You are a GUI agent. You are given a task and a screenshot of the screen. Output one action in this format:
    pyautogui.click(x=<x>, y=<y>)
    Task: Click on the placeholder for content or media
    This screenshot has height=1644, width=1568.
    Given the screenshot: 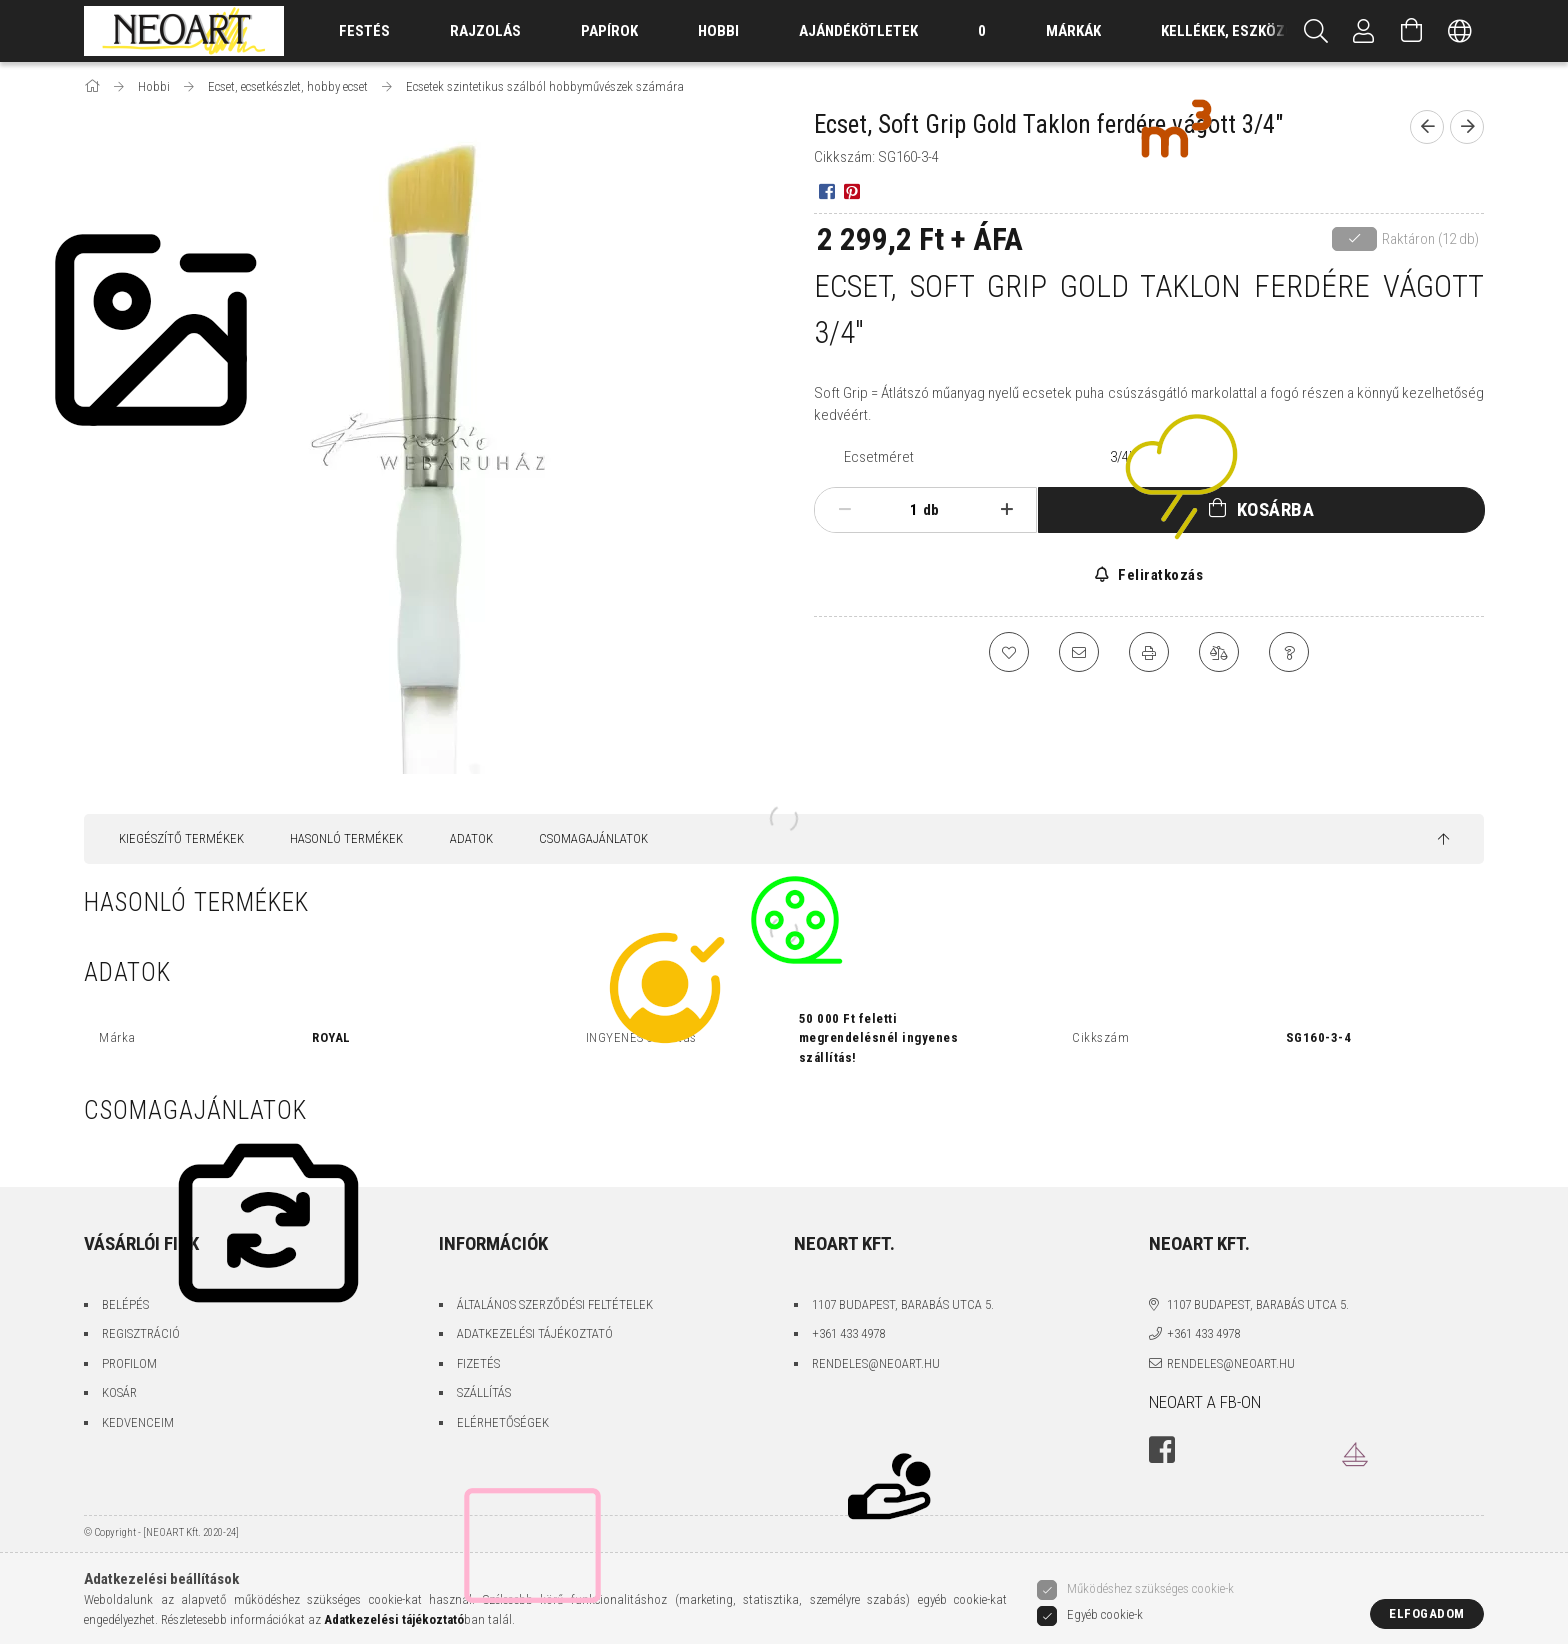 What is the action you would take?
    pyautogui.click(x=532, y=1545)
    